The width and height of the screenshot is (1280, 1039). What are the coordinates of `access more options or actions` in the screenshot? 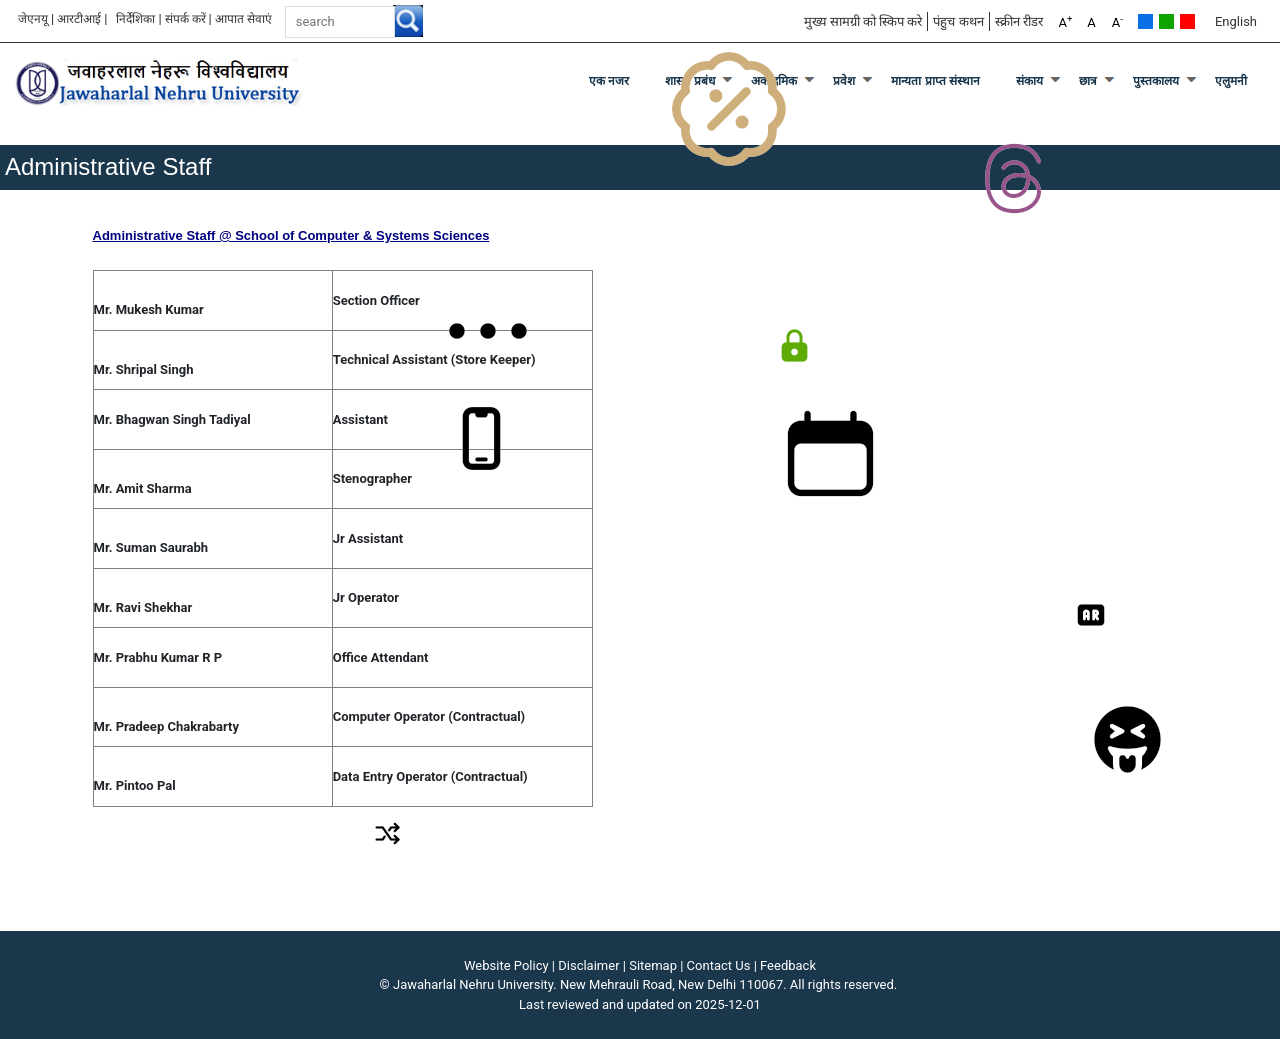 It's located at (488, 331).